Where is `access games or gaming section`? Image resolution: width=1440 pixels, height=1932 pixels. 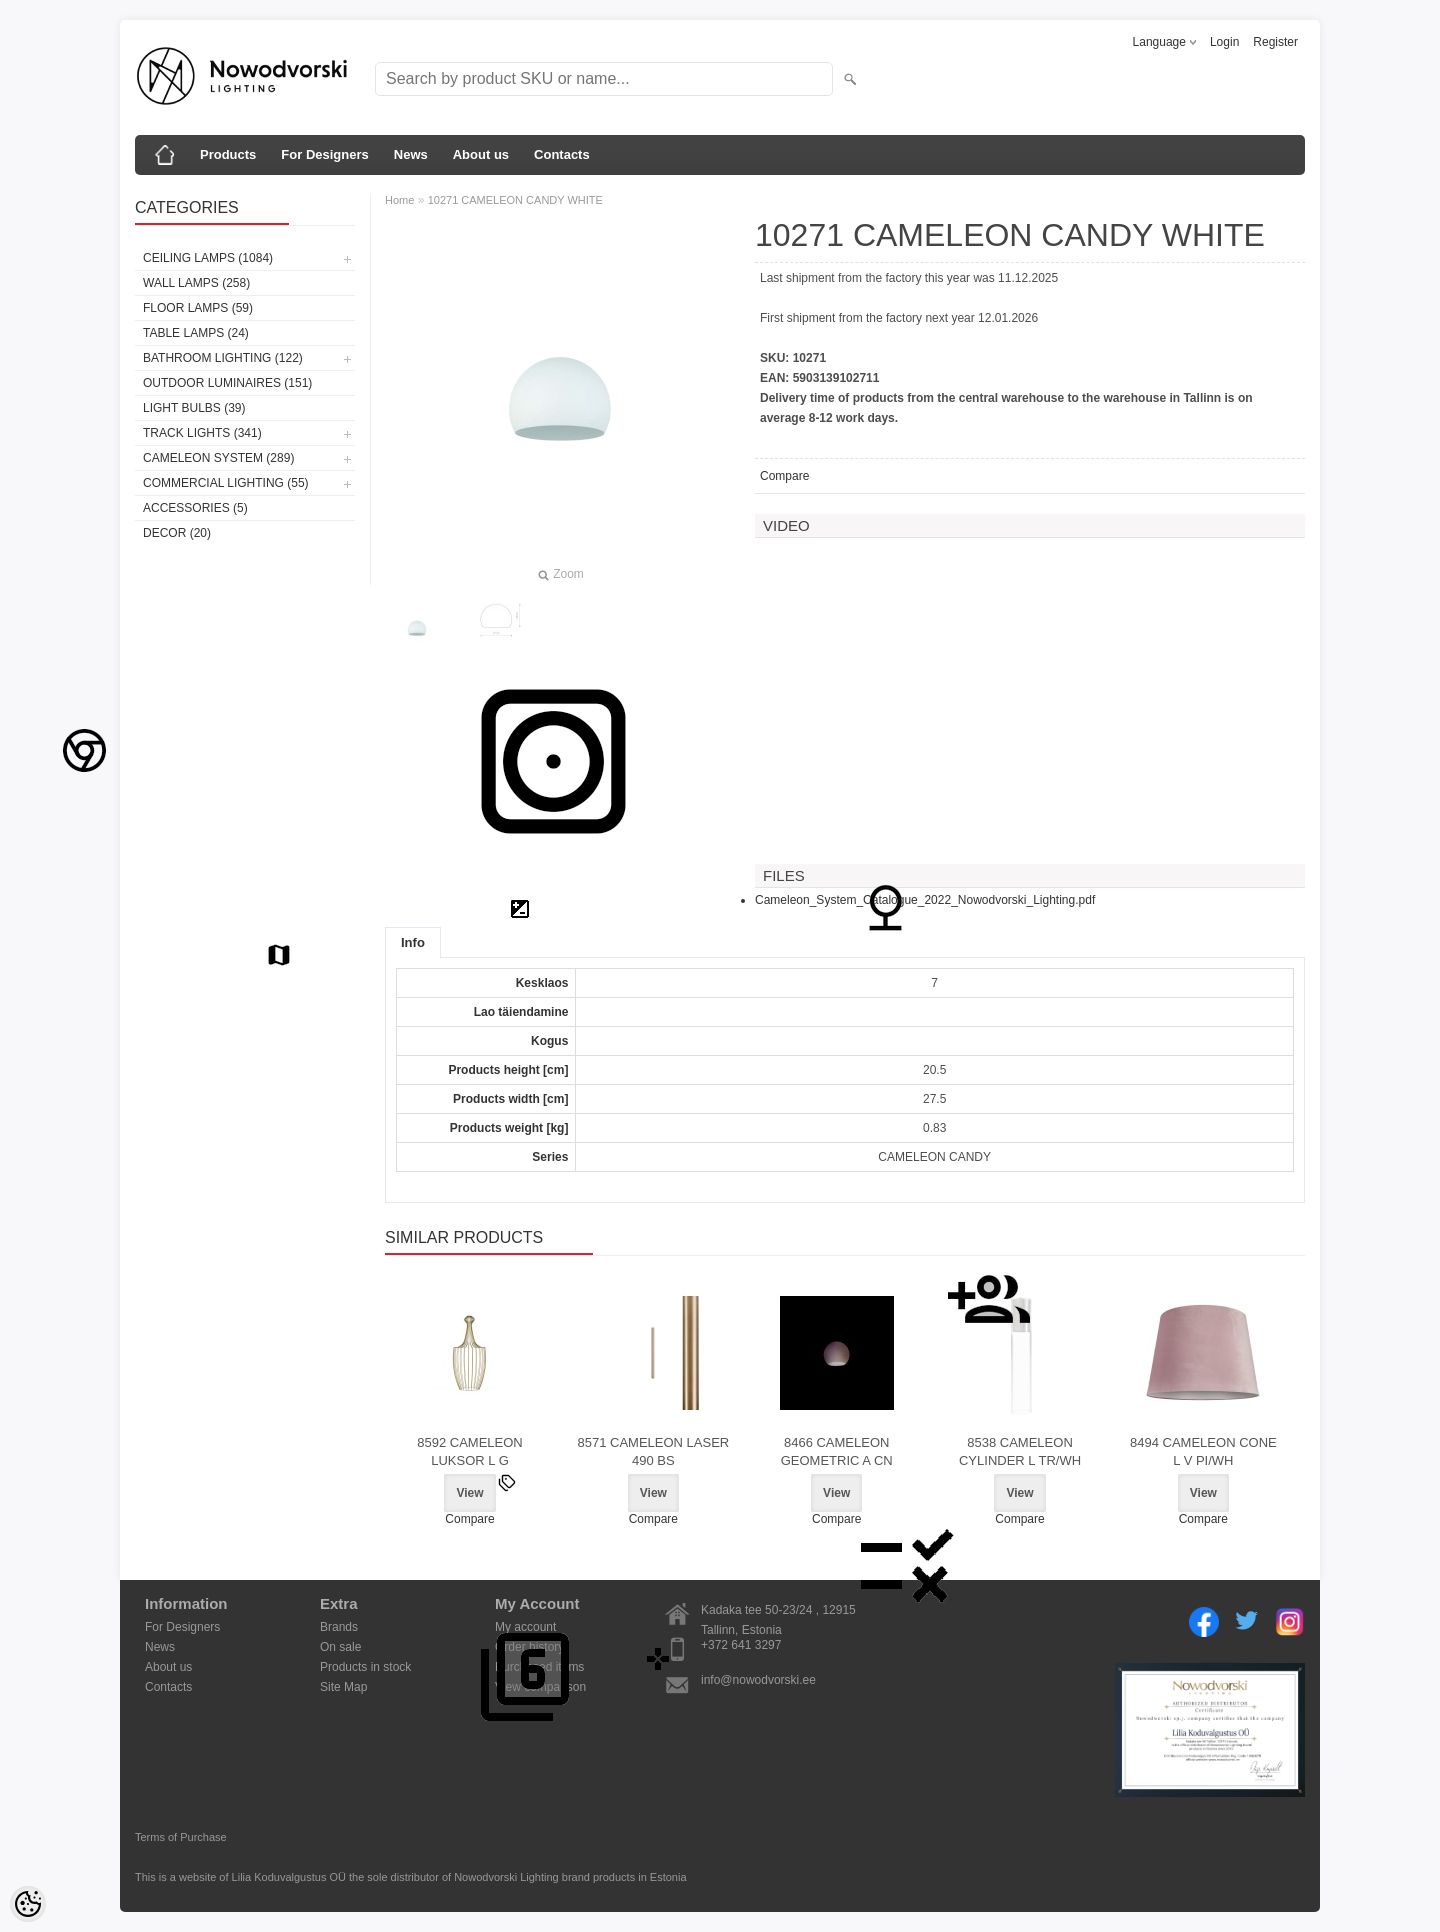
access games or gaming section is located at coordinates (658, 1659).